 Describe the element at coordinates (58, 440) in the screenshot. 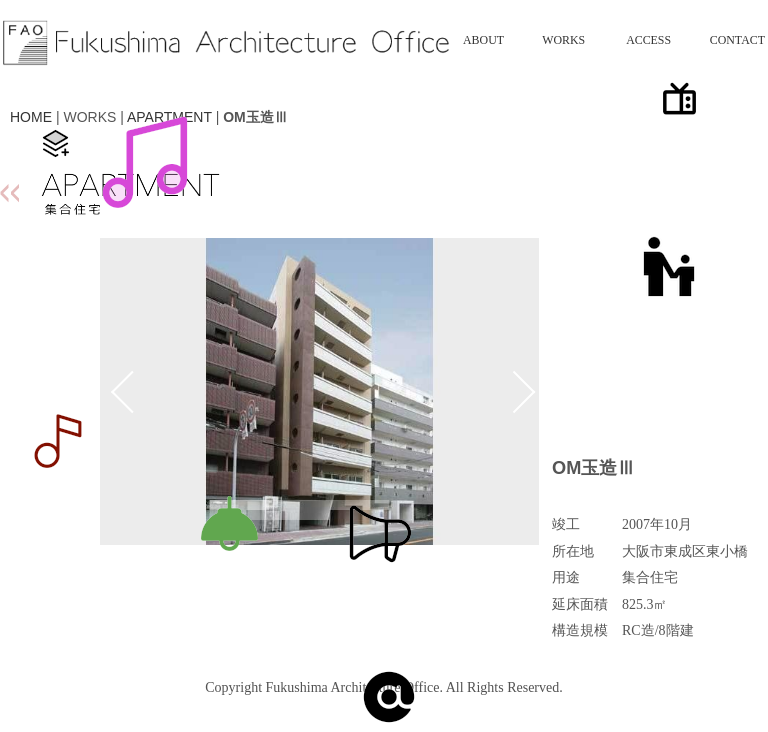

I see `access music or audio player` at that location.